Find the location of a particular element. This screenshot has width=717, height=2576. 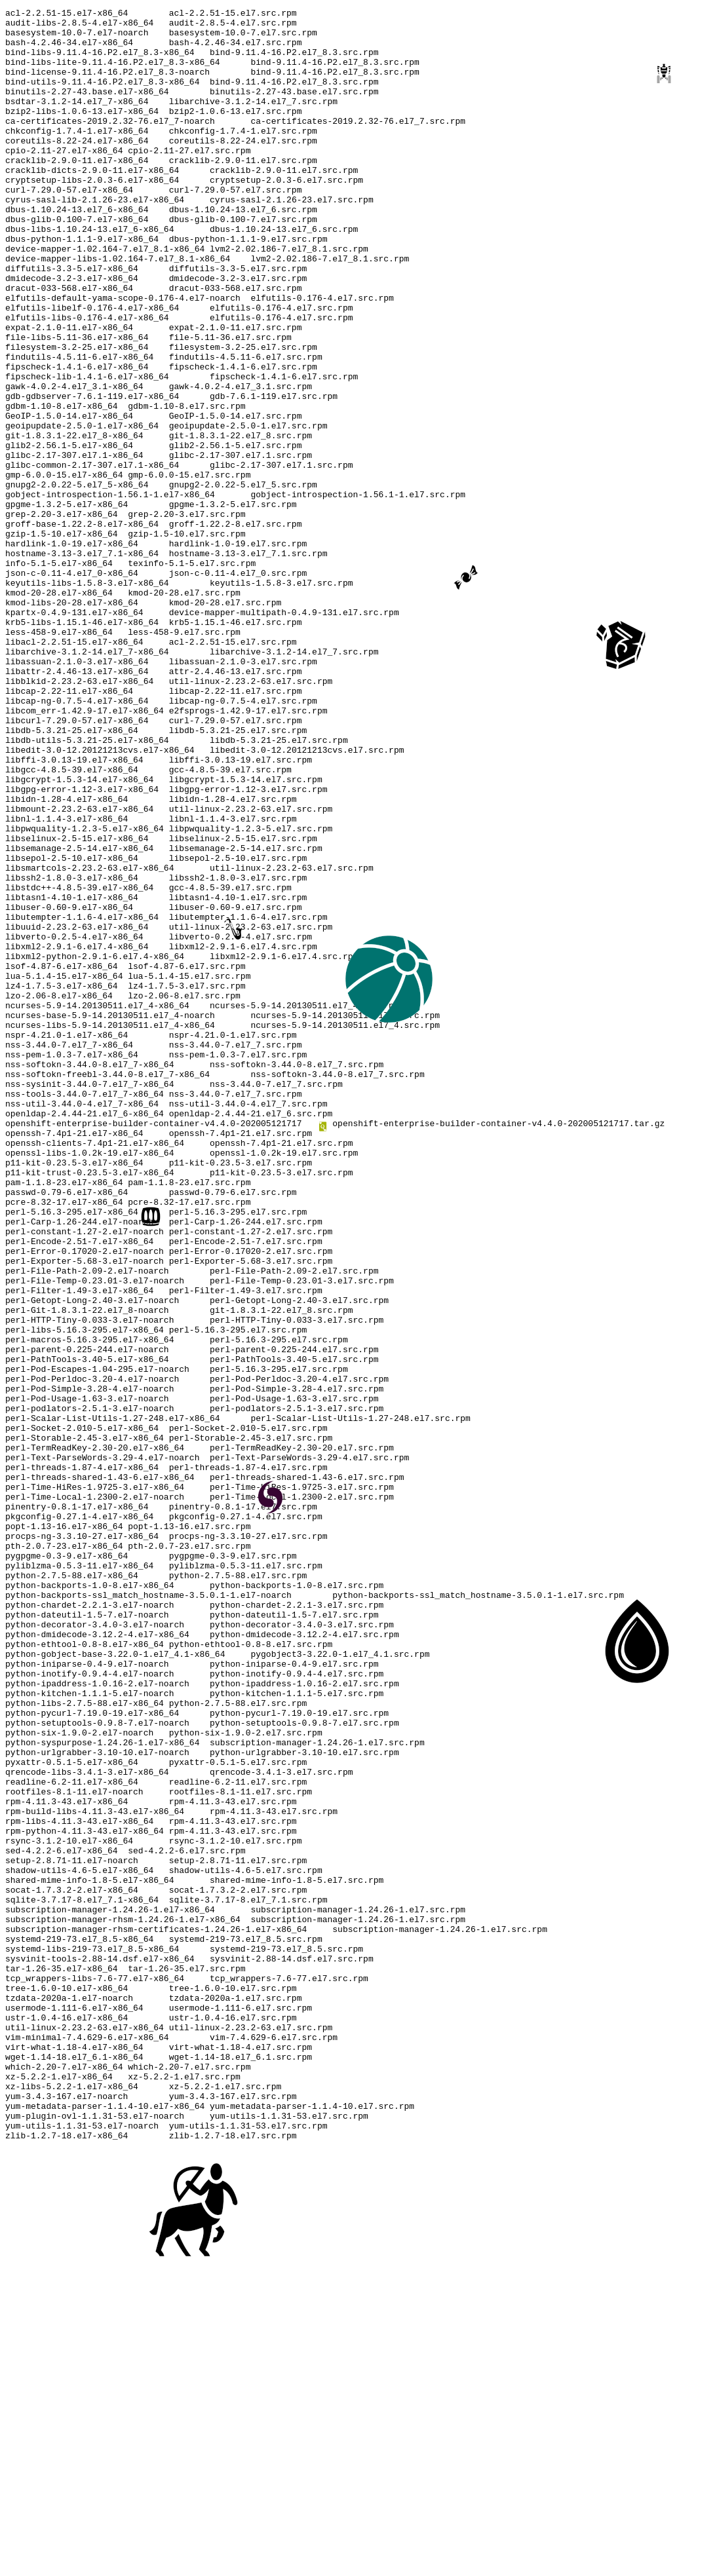

browse jazz or instrumental music is located at coordinates (233, 929).